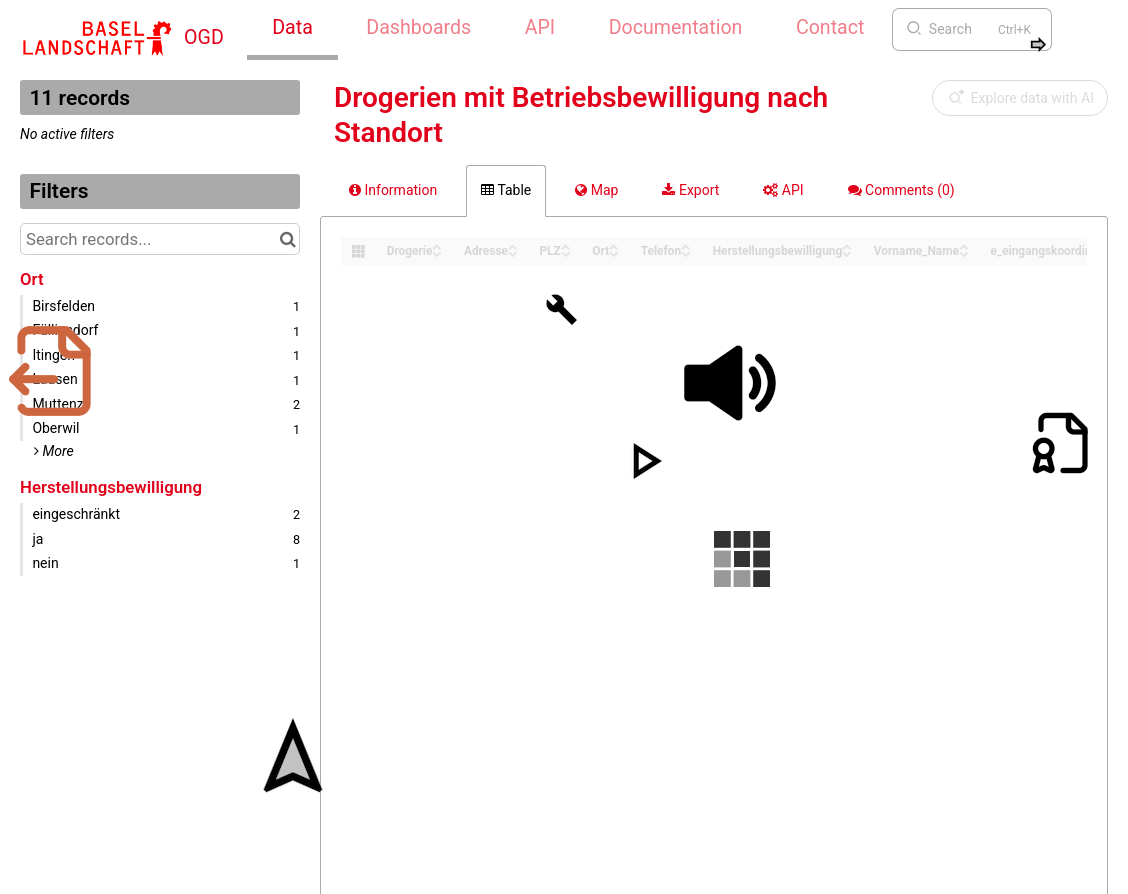 Image resolution: width=1128 pixels, height=894 pixels. Describe the element at coordinates (561, 309) in the screenshot. I see `access settings or configuration options` at that location.